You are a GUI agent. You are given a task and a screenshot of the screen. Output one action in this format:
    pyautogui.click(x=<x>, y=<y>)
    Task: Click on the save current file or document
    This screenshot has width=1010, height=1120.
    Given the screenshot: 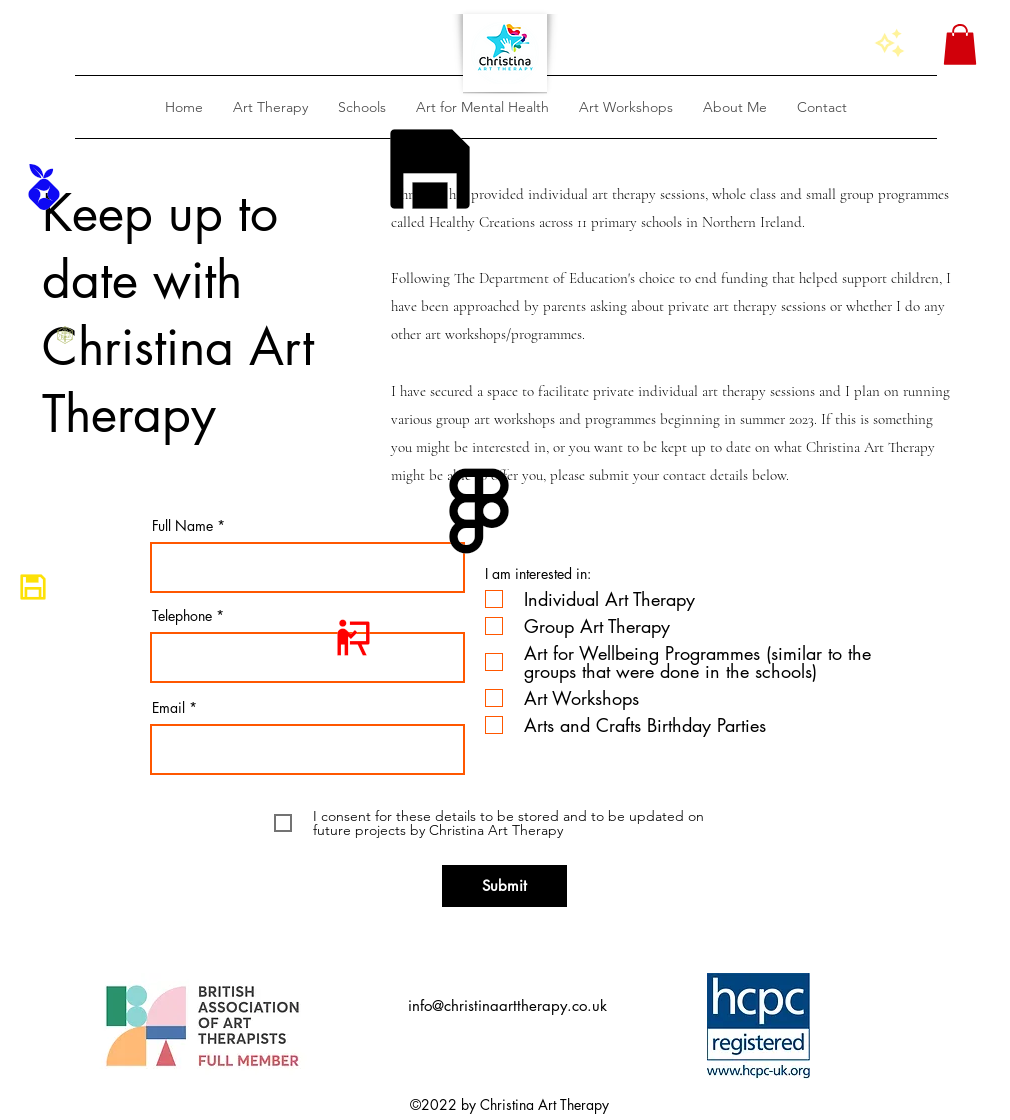 What is the action you would take?
    pyautogui.click(x=430, y=169)
    